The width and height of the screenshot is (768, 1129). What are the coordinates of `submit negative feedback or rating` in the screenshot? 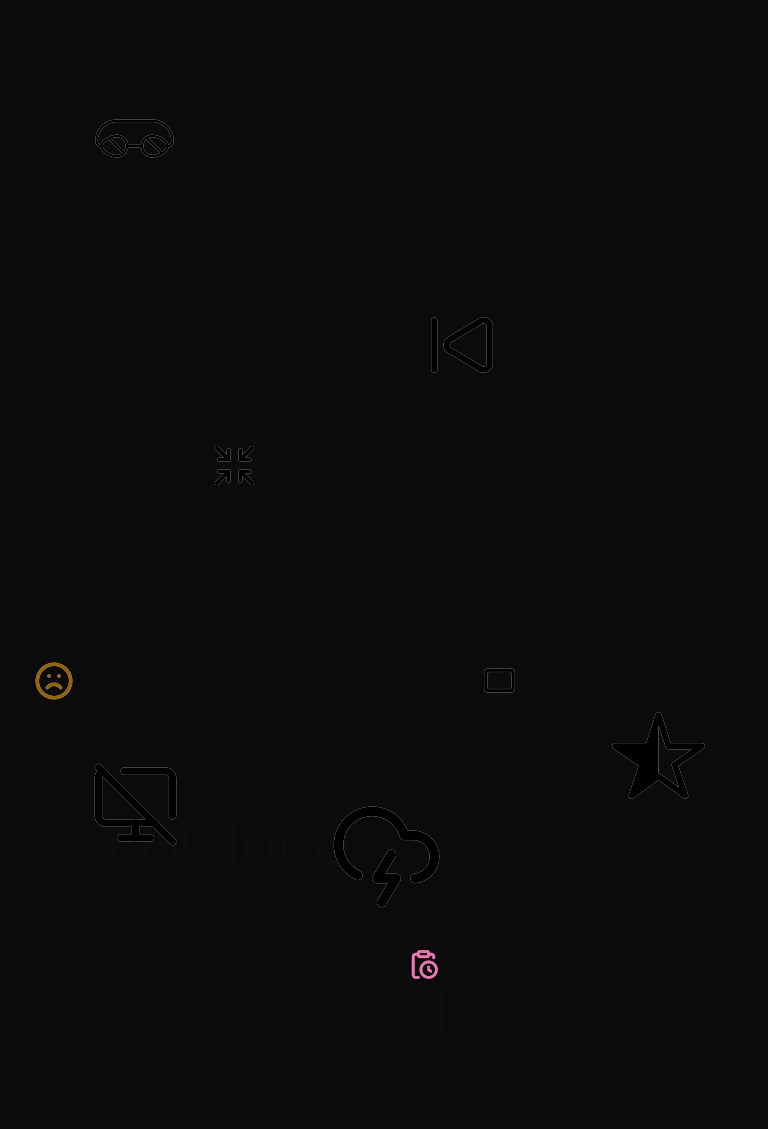 It's located at (54, 681).